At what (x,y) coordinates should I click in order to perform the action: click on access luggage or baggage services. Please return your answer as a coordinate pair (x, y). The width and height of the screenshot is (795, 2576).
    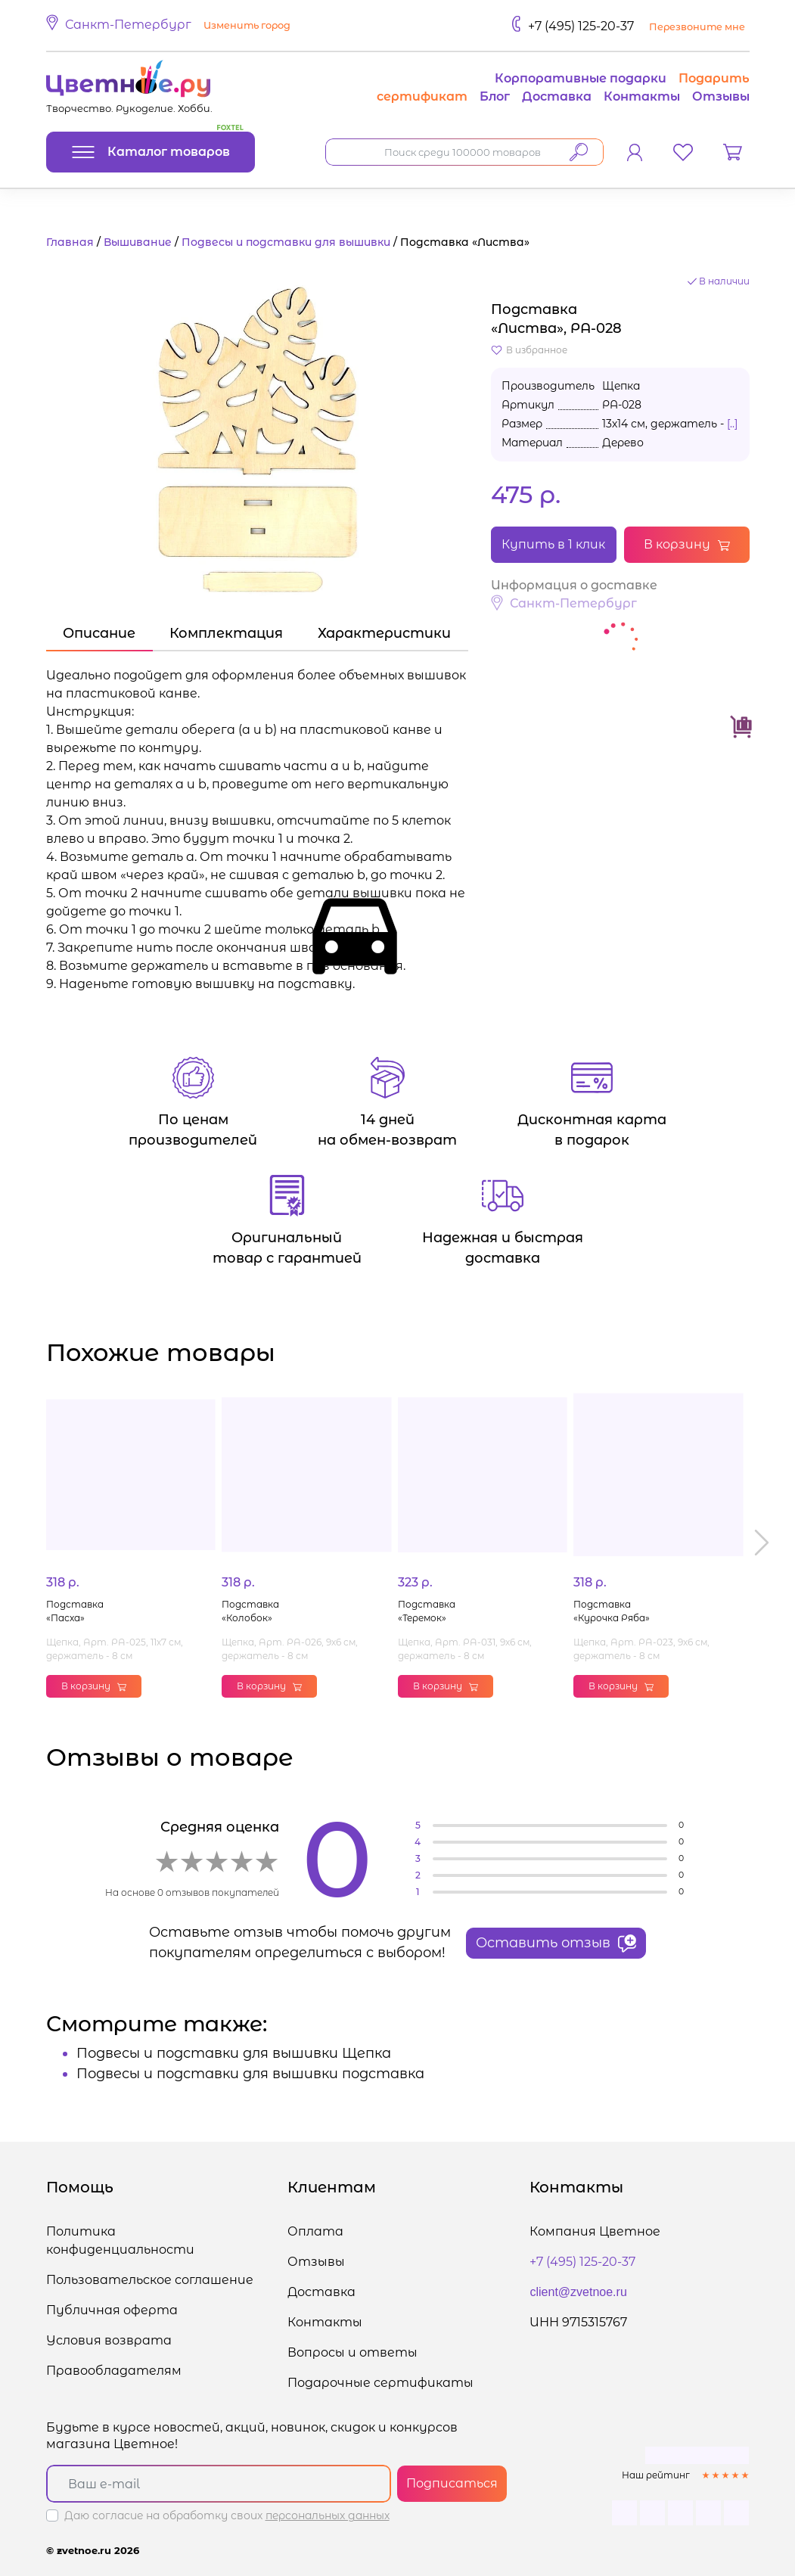
    Looking at the image, I should click on (742, 726).